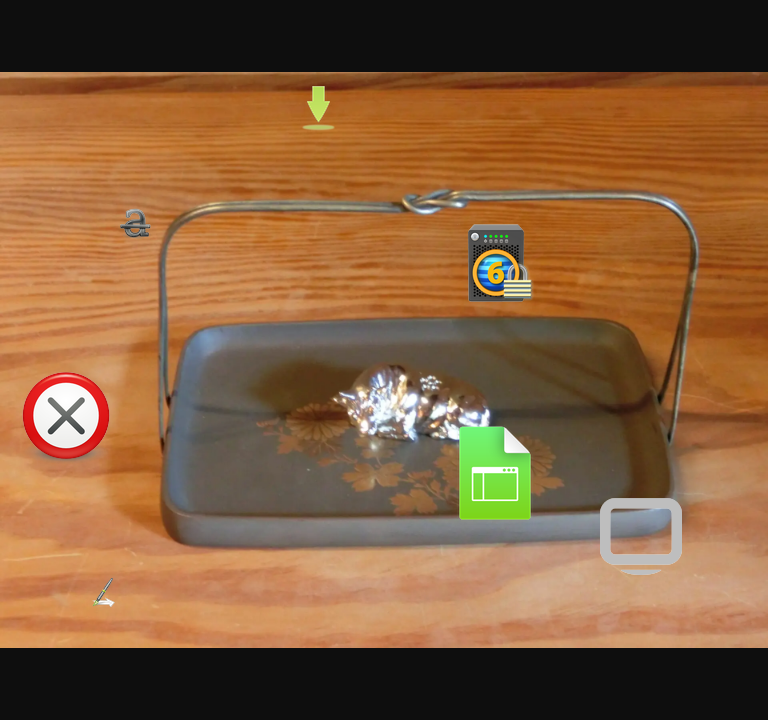 This screenshot has width=768, height=720. Describe the element at coordinates (136, 223) in the screenshot. I see `apply strikethrough formatting to selected text` at that location.